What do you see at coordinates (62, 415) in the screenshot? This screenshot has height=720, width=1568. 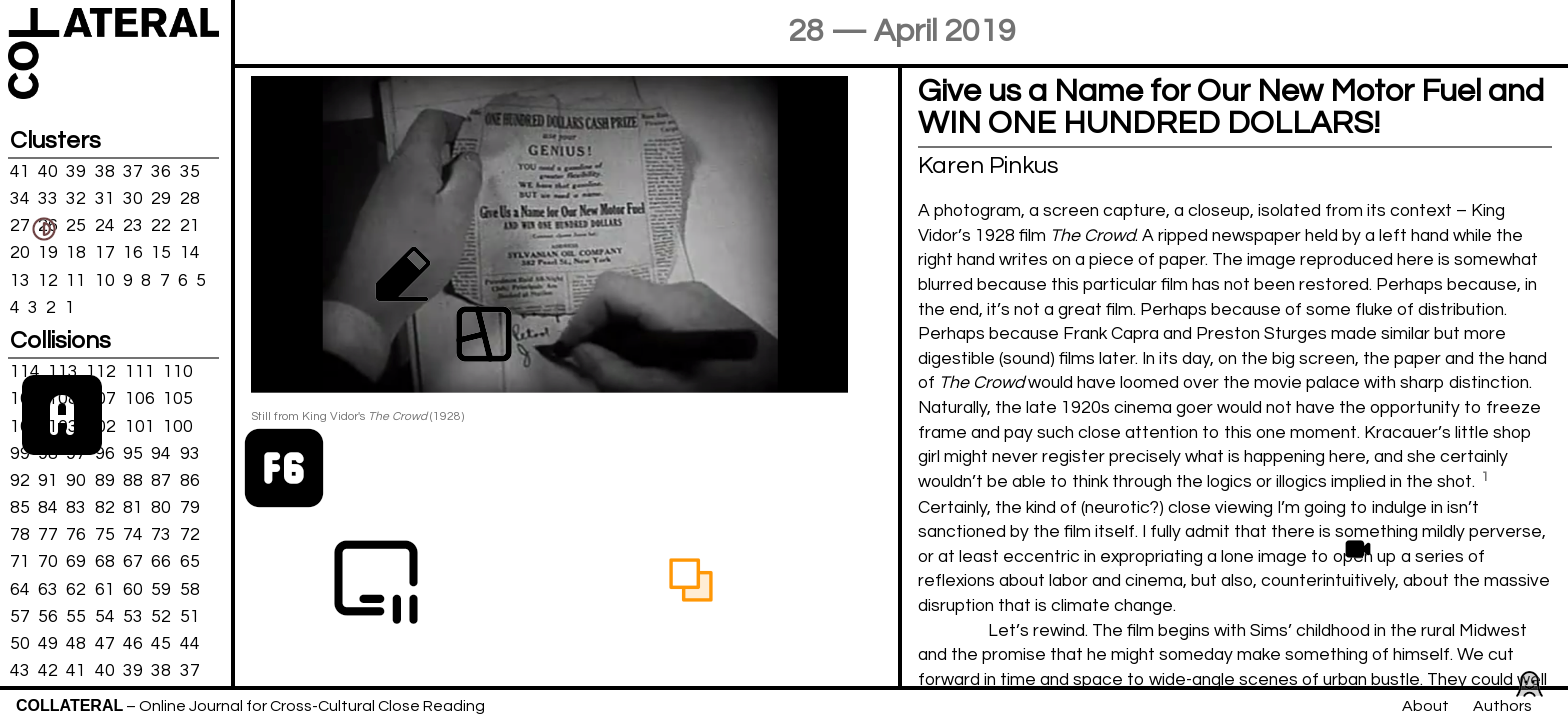 I see `select text formatting option A` at bounding box center [62, 415].